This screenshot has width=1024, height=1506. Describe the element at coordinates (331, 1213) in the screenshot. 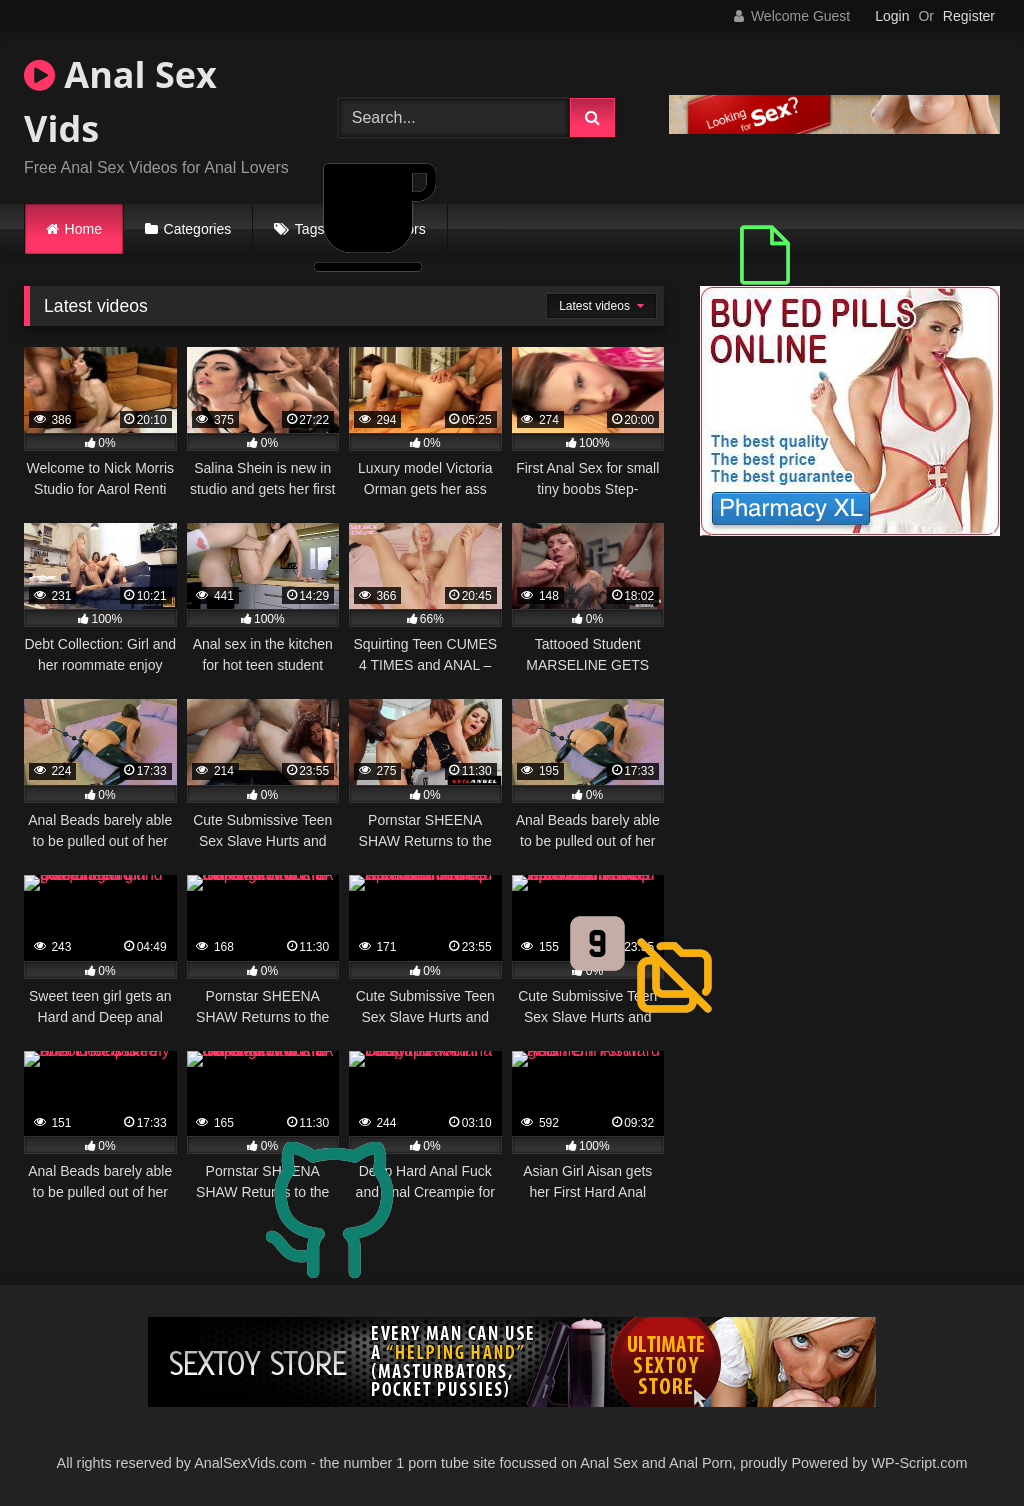

I see `view project on GitHub` at that location.